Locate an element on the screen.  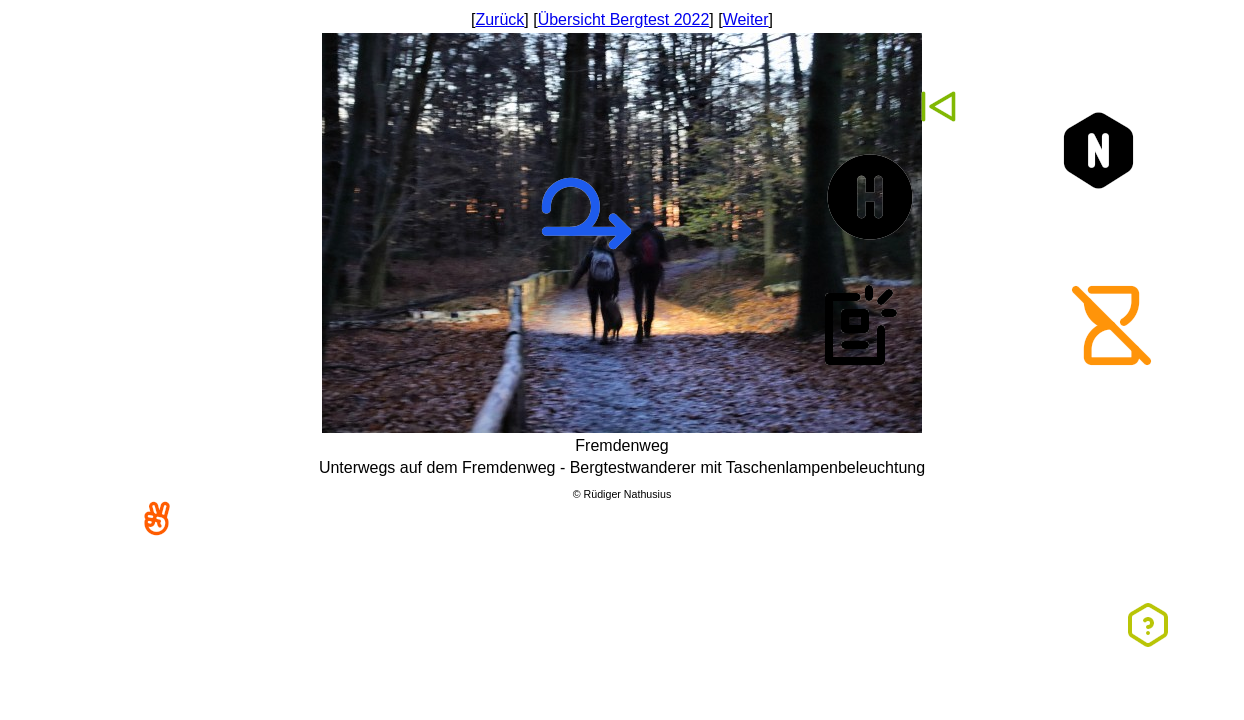
indicates a hospital or medical facility nearby is located at coordinates (870, 197).